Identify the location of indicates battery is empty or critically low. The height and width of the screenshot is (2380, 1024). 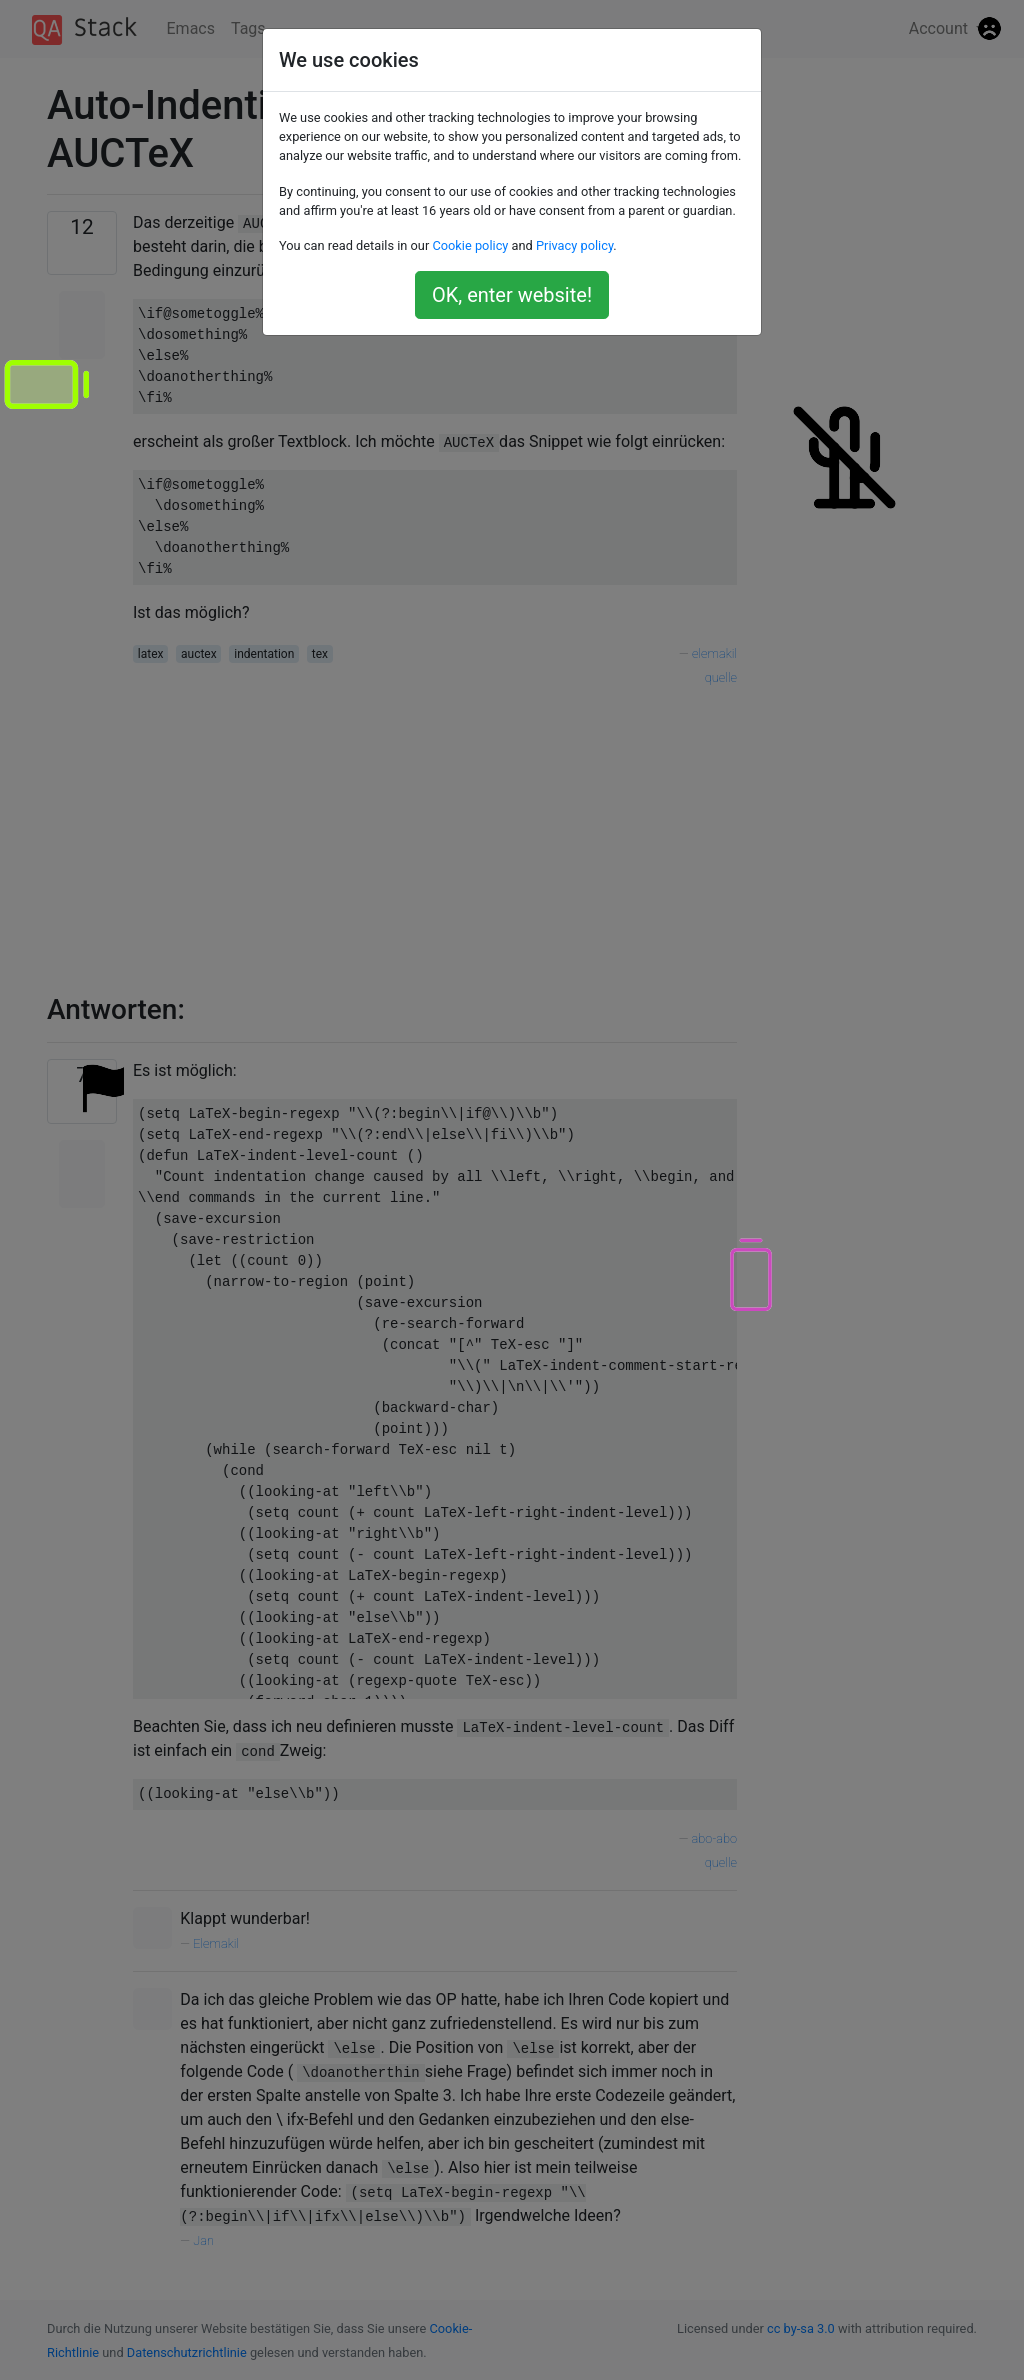
(751, 1276).